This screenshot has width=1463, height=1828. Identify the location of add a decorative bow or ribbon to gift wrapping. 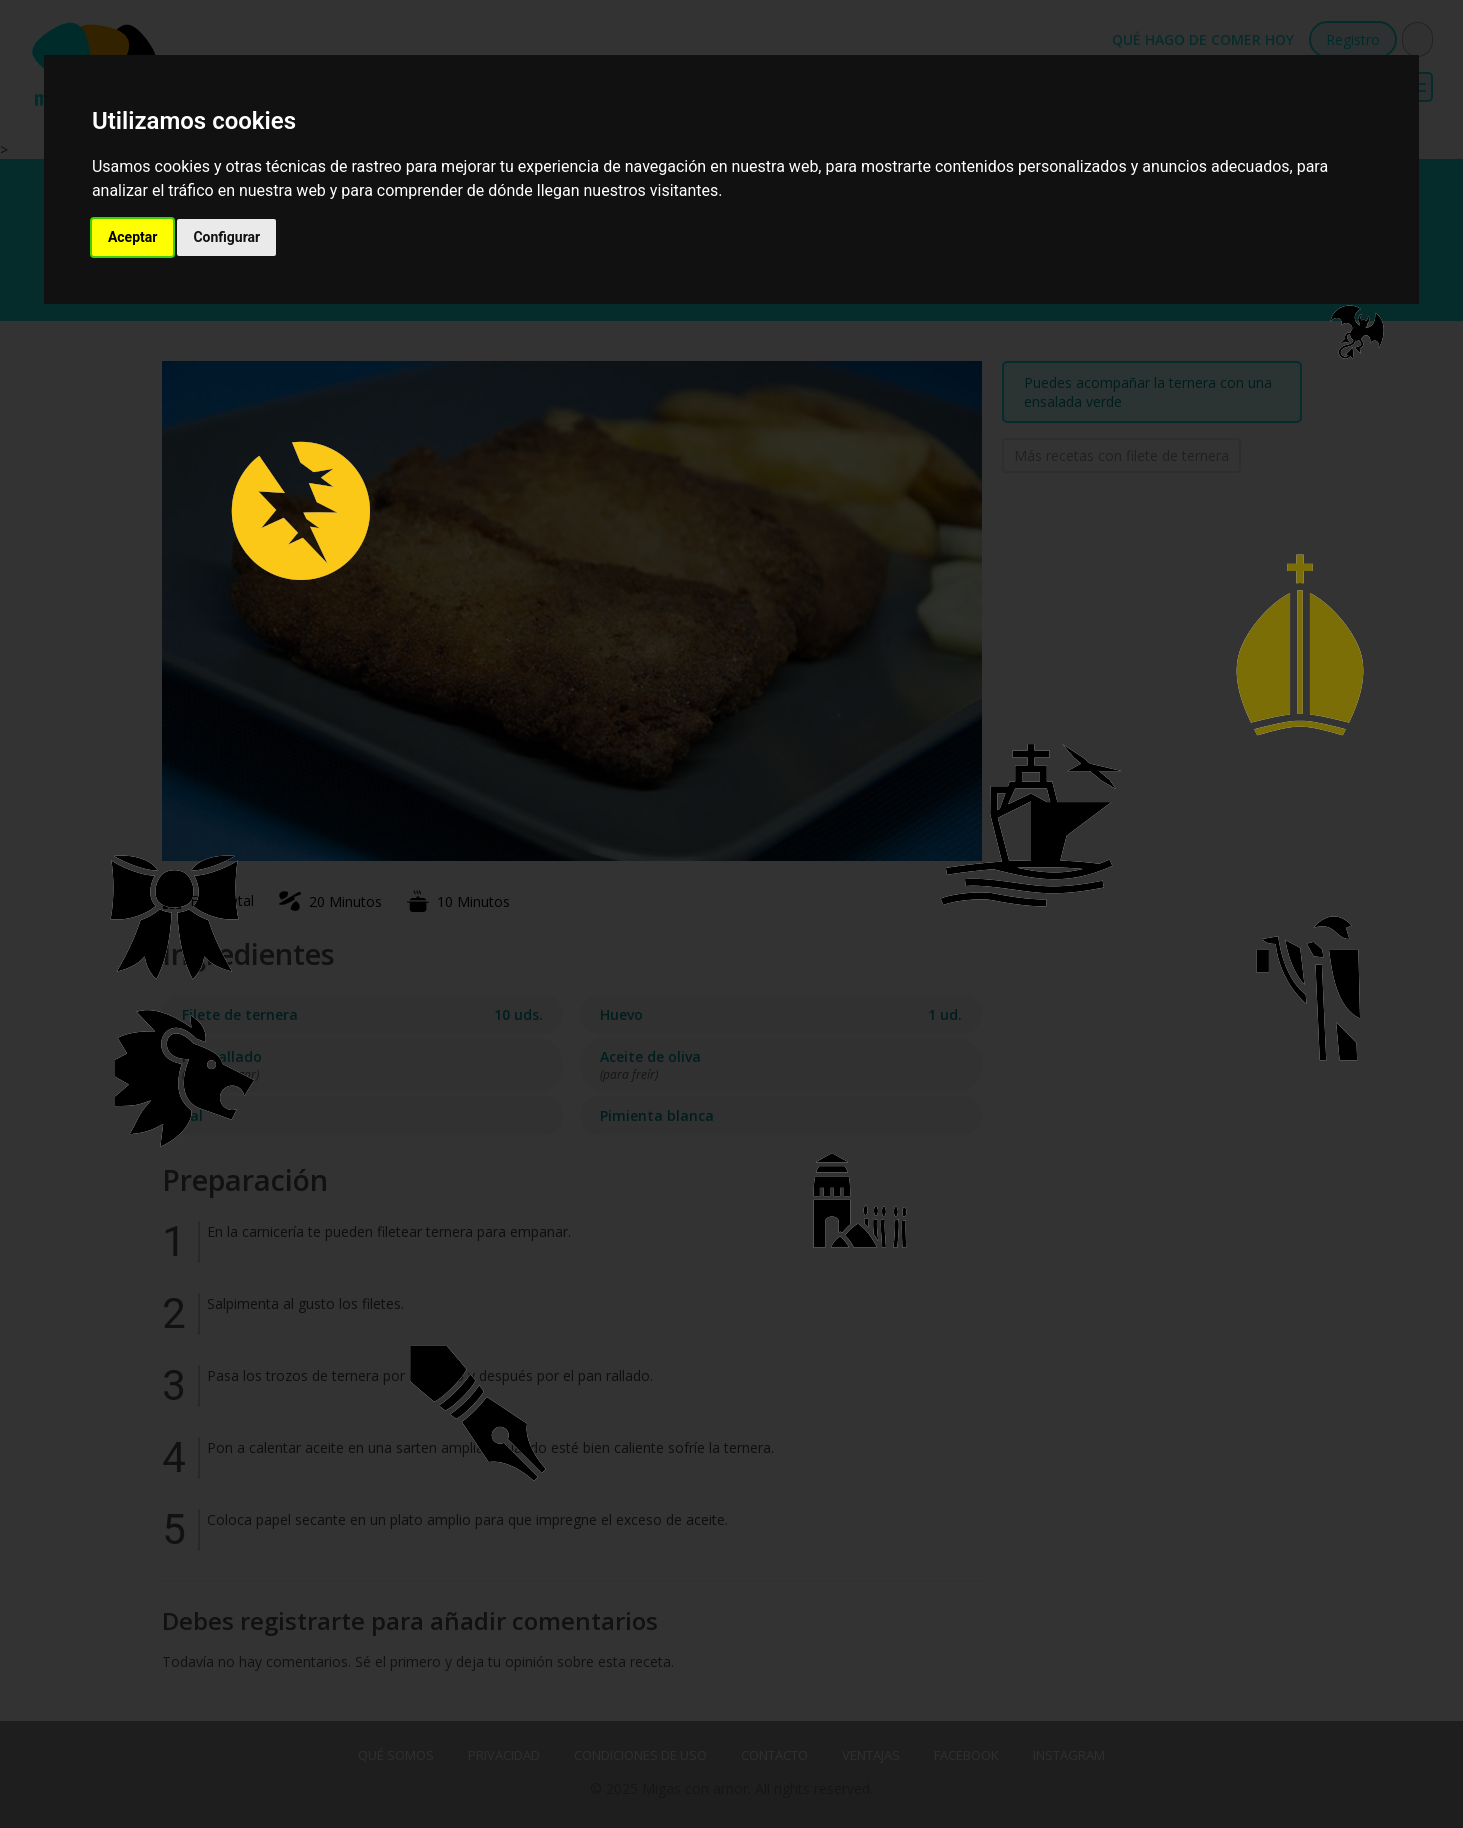
(174, 917).